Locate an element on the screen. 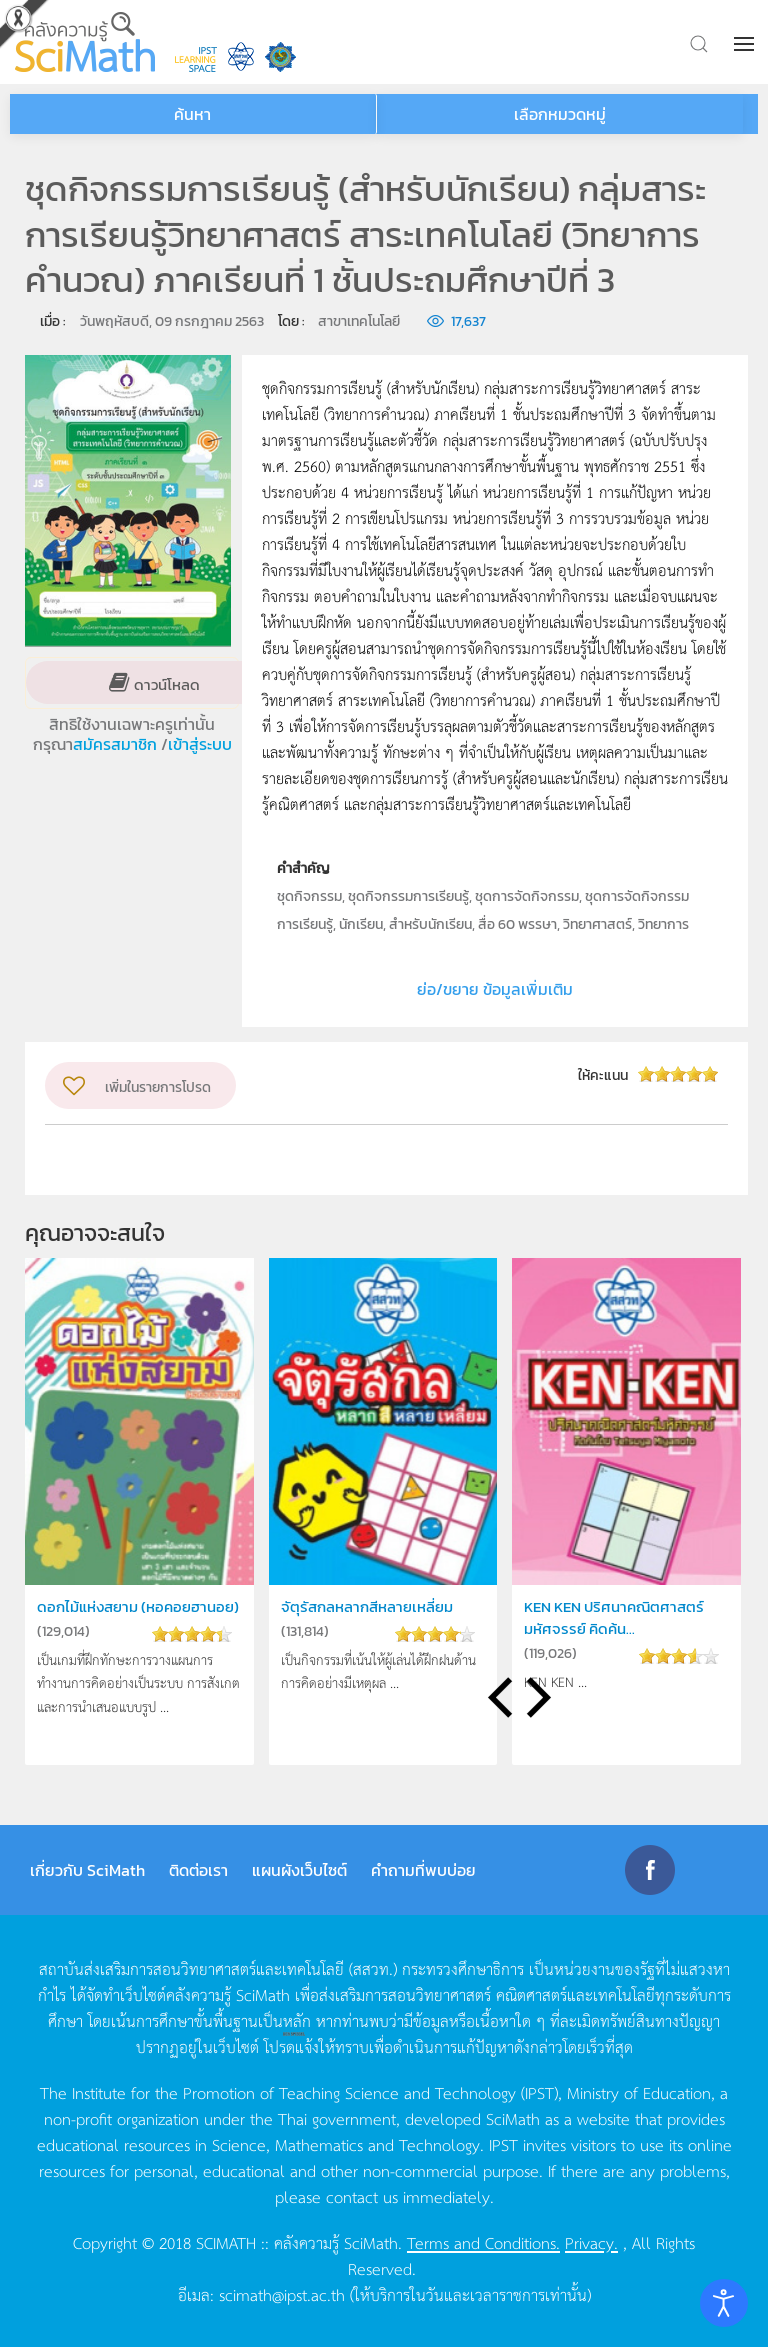 The height and width of the screenshot is (2347, 768). visit Der Spiegel news website is located at coordinates (294, 2034).